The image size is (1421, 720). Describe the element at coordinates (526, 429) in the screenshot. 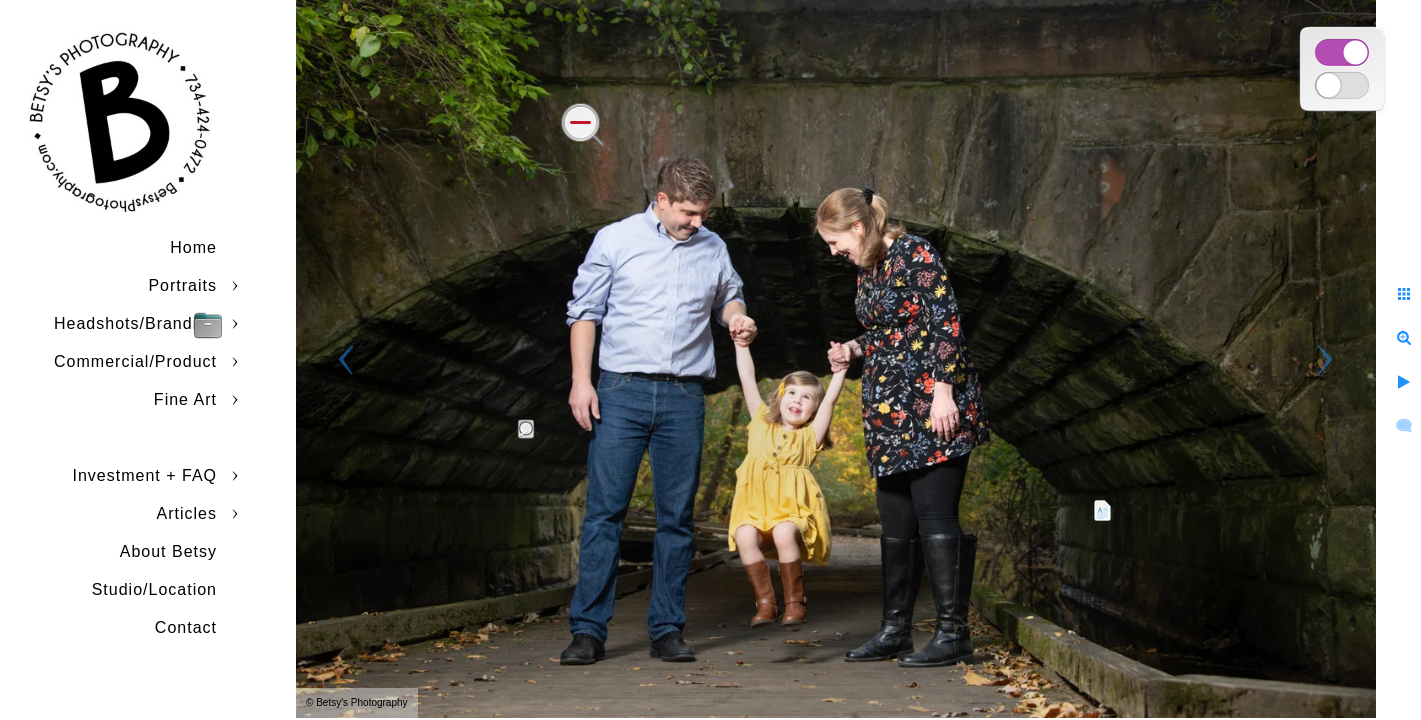

I see `open gnome disk utility application` at that location.